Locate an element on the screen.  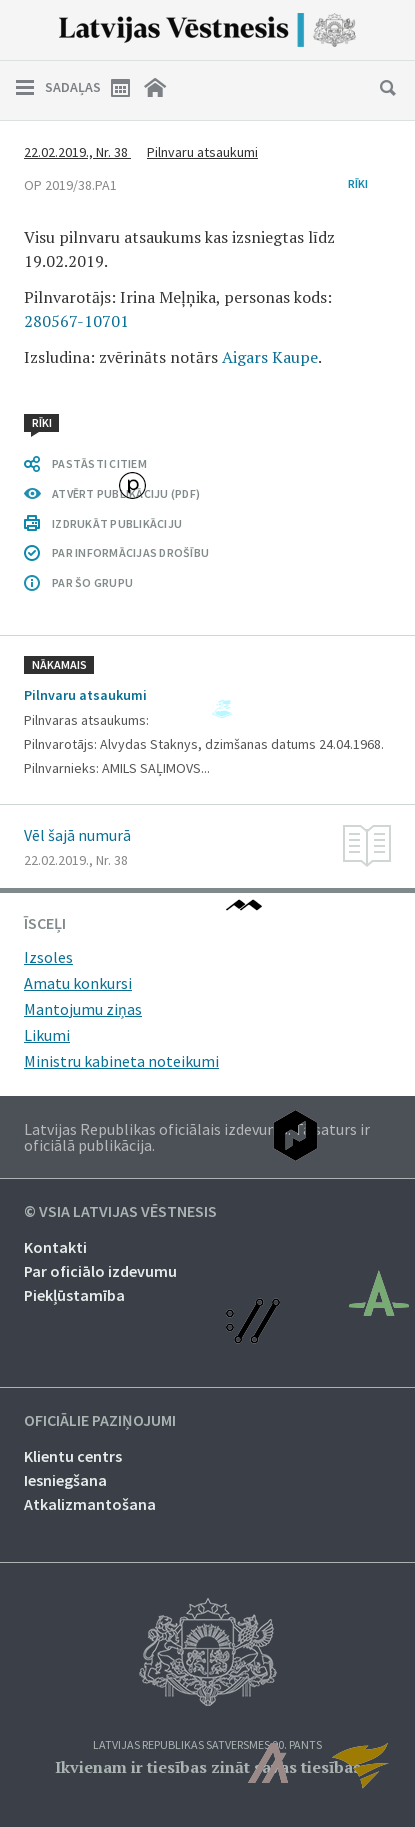
planet logo is located at coordinates (132, 485).